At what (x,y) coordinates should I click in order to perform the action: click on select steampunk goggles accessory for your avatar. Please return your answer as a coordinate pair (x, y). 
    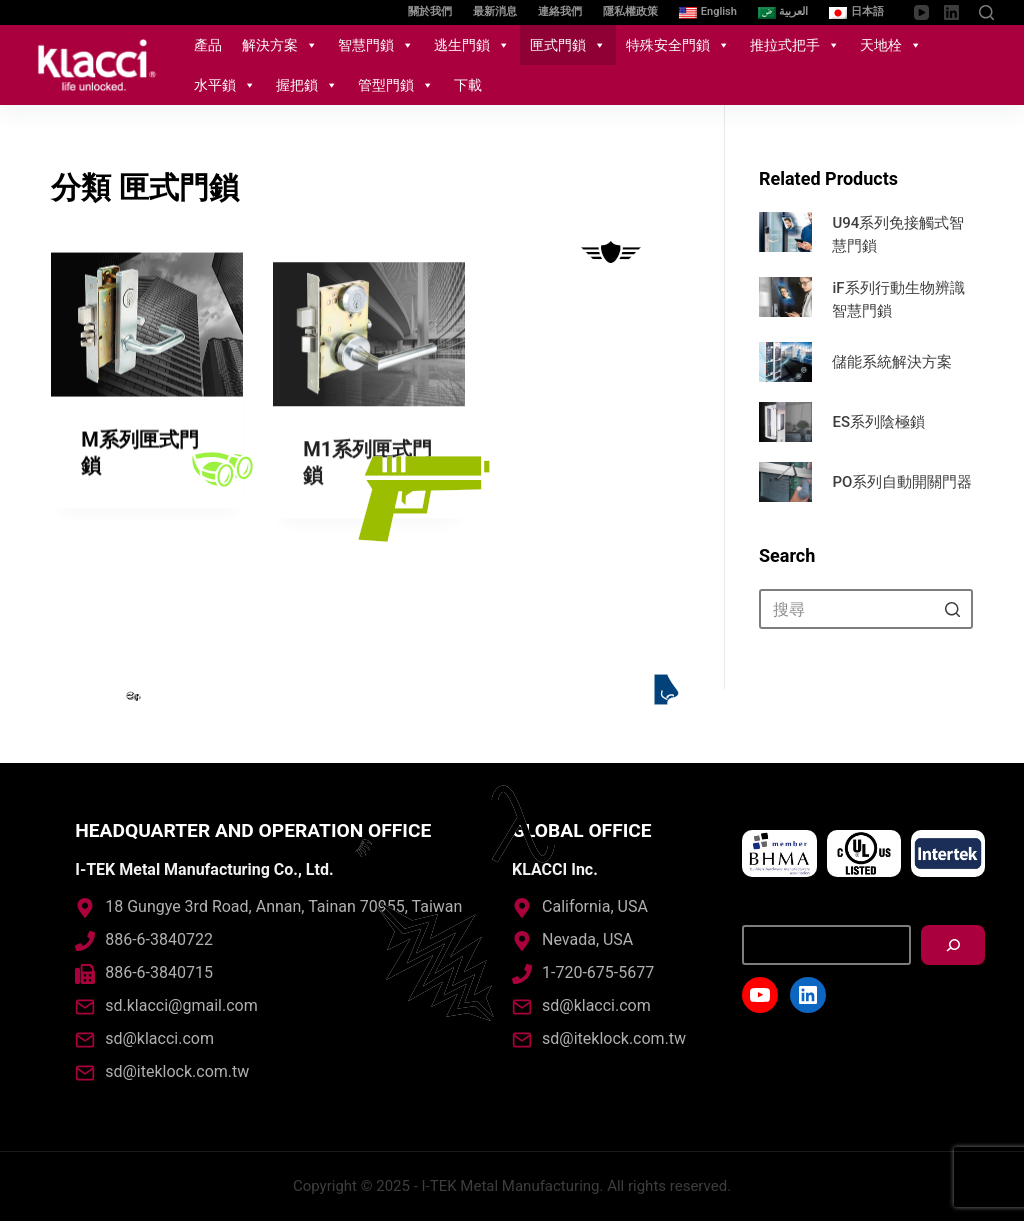
    Looking at the image, I should click on (222, 469).